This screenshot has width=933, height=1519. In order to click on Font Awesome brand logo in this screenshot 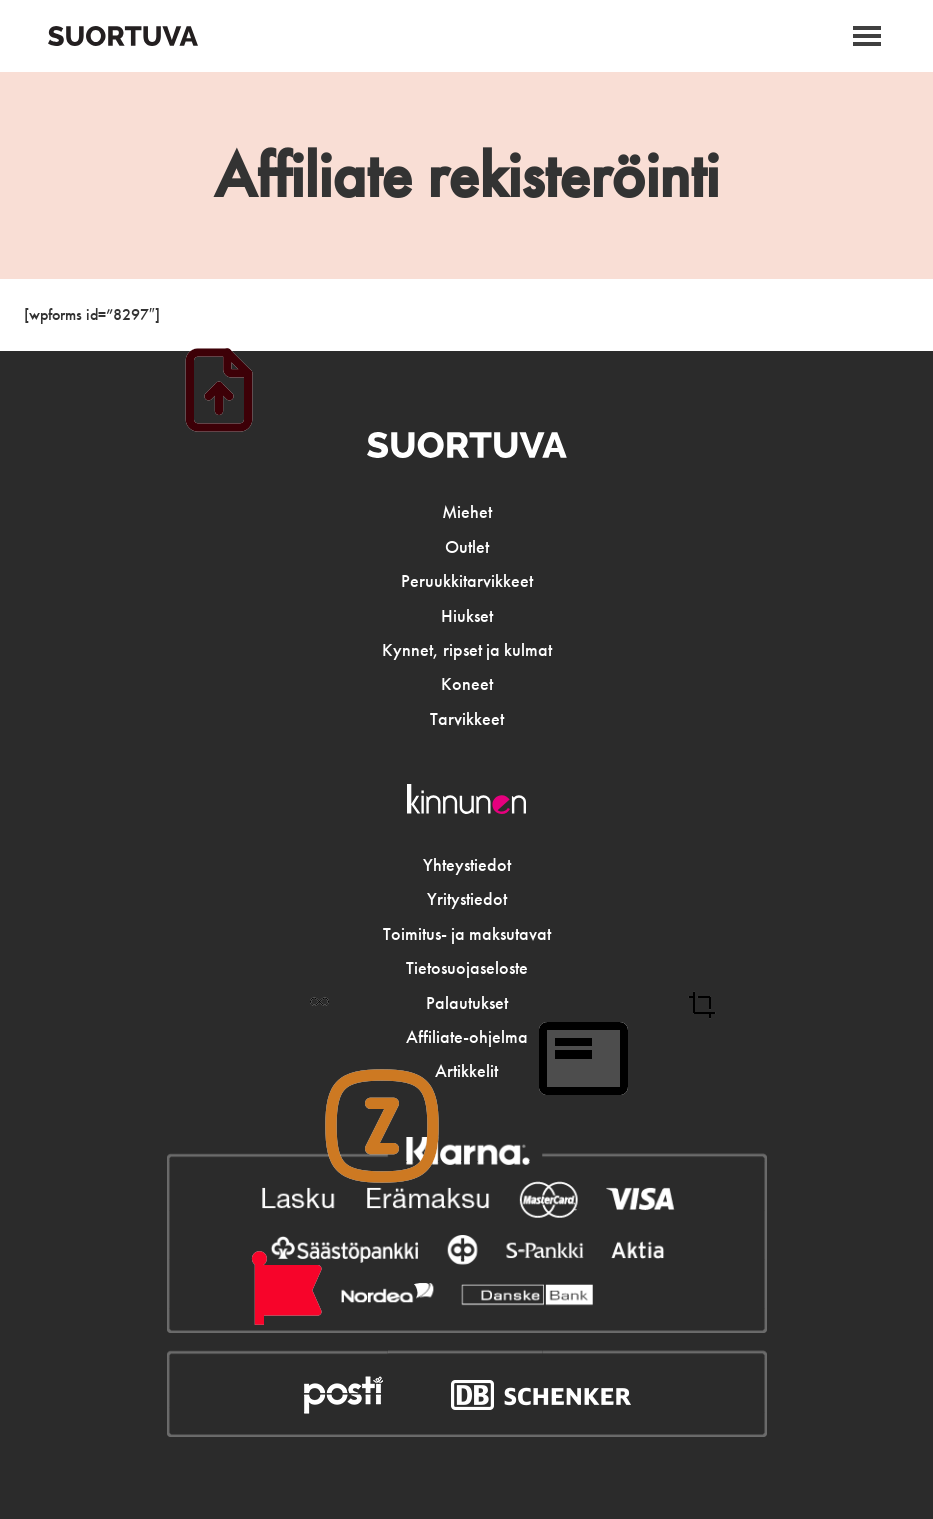, I will do `click(287, 1288)`.